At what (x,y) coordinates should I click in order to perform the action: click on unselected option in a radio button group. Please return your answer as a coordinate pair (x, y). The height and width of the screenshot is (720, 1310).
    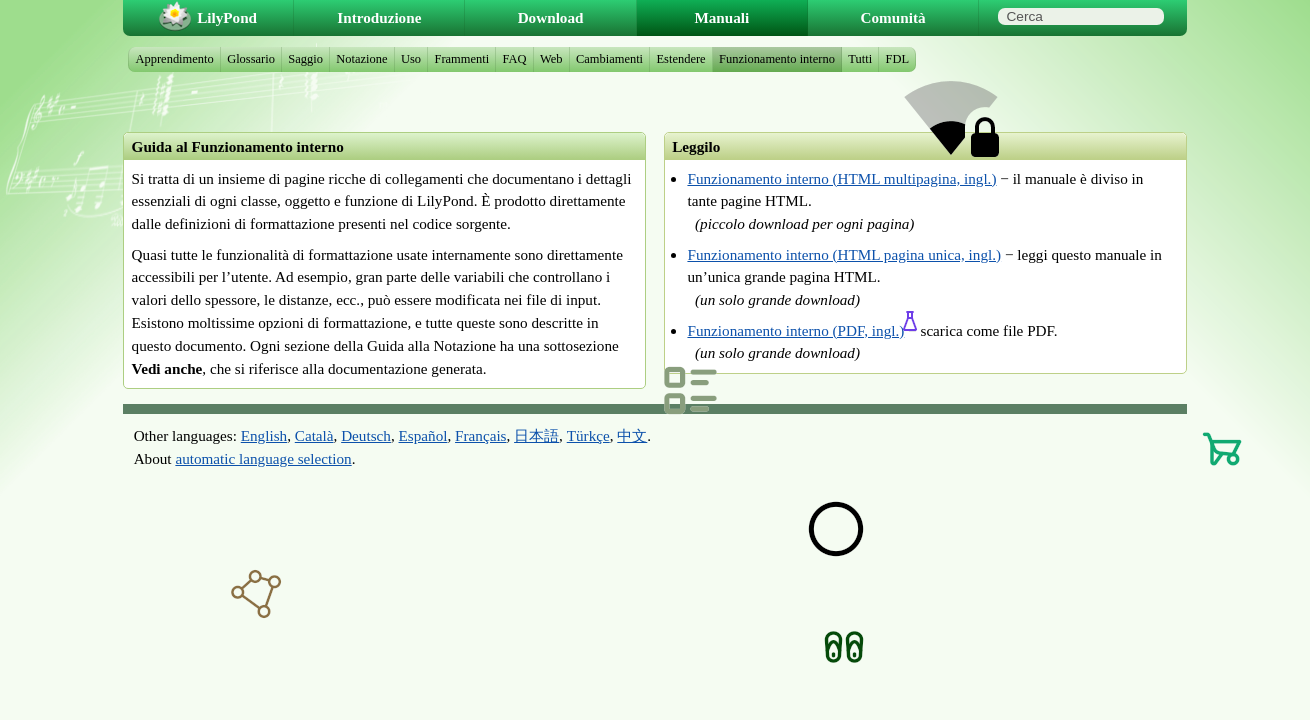
    Looking at the image, I should click on (836, 529).